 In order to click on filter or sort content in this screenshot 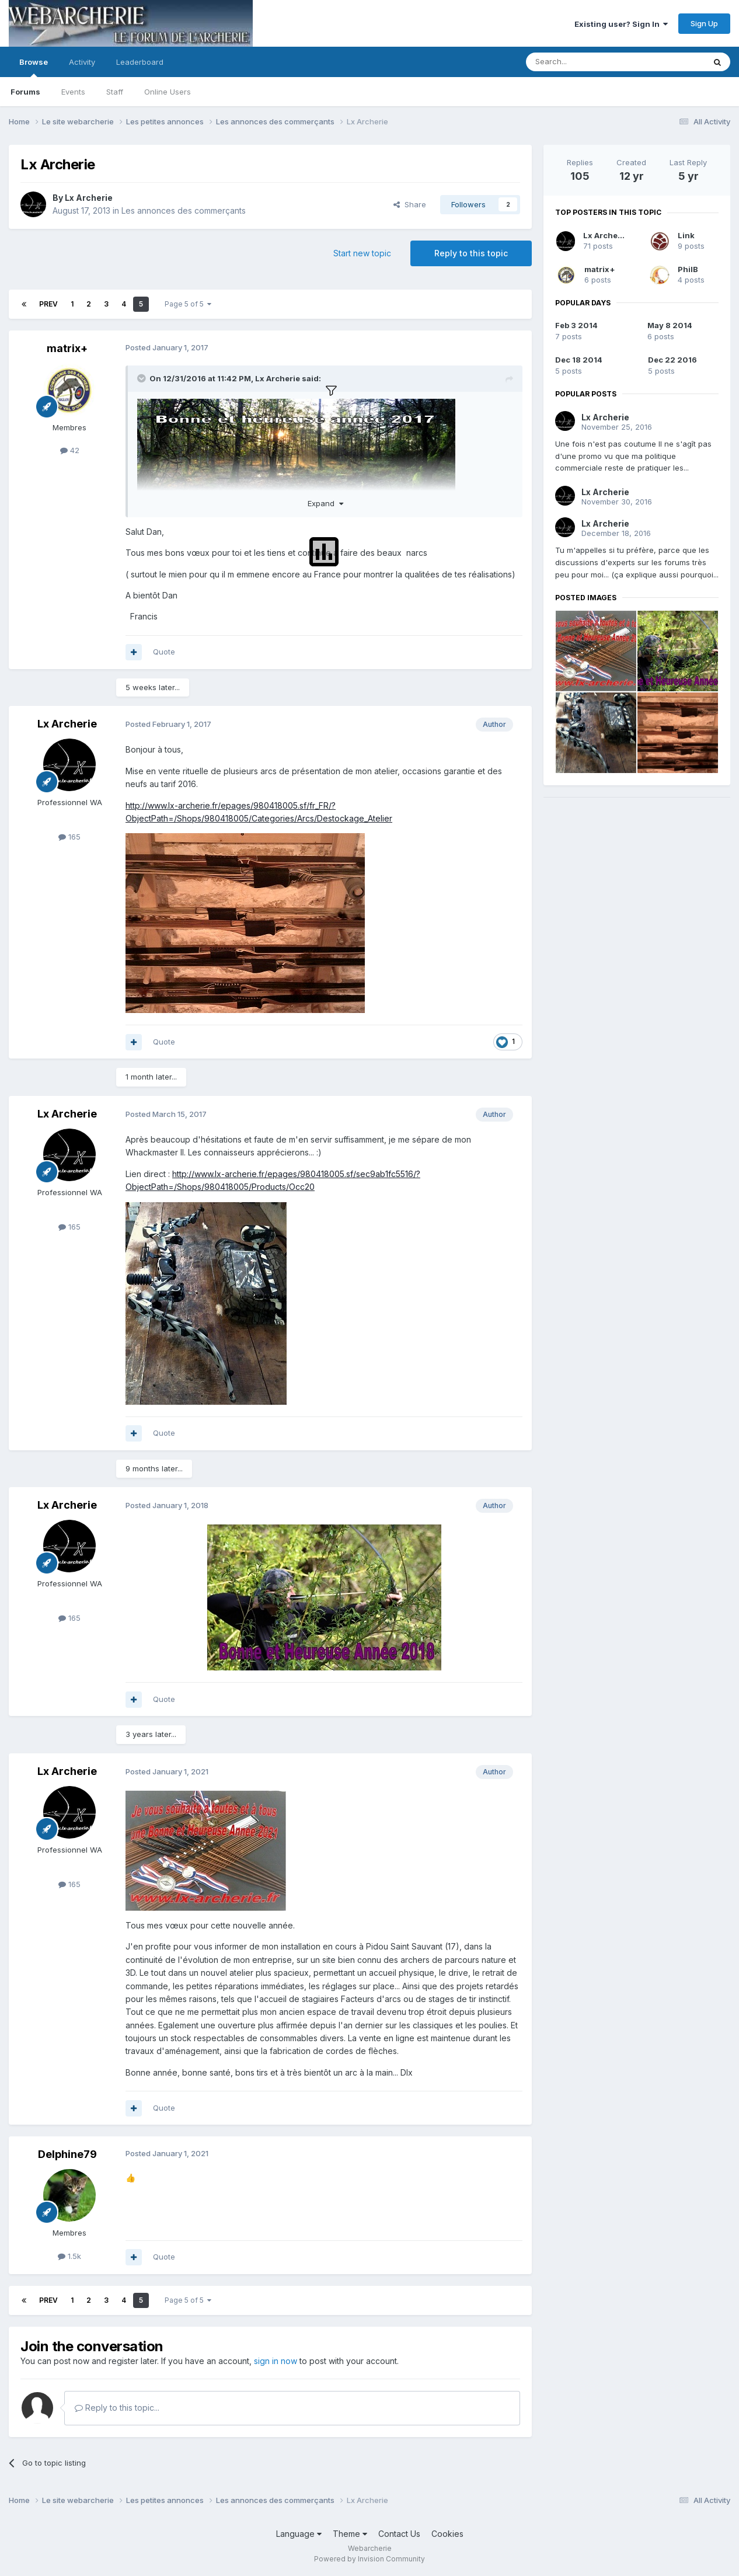, I will do `click(331, 390)`.